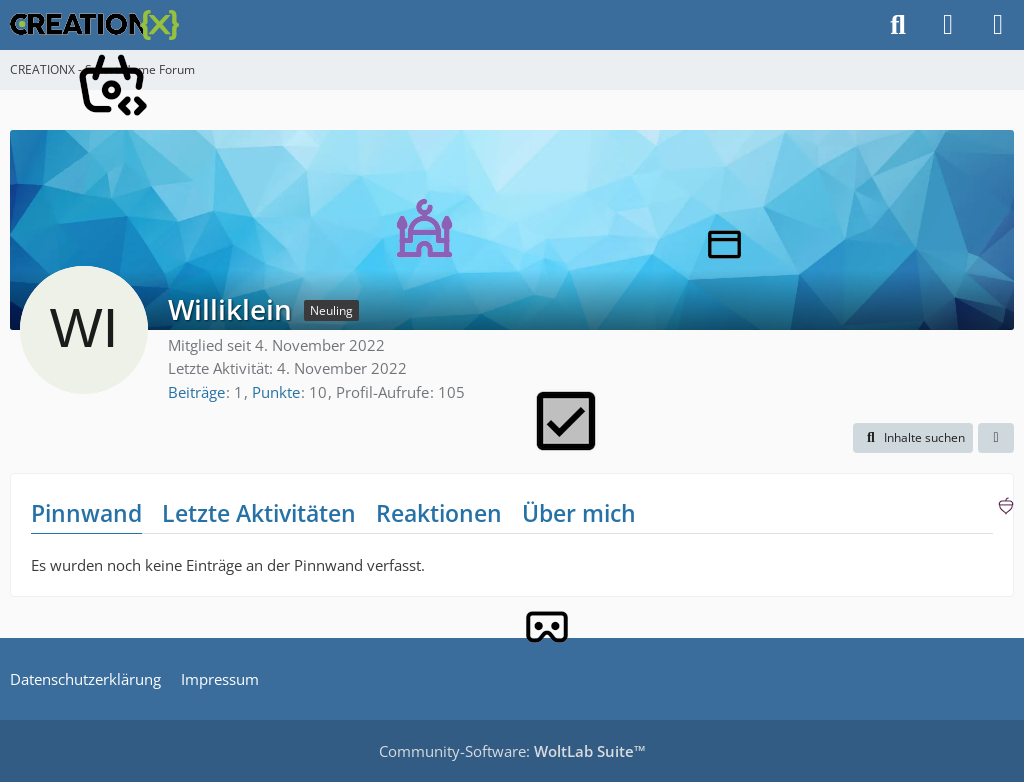 The image size is (1024, 782). What do you see at coordinates (724, 244) in the screenshot?
I see `open web browser` at bounding box center [724, 244].